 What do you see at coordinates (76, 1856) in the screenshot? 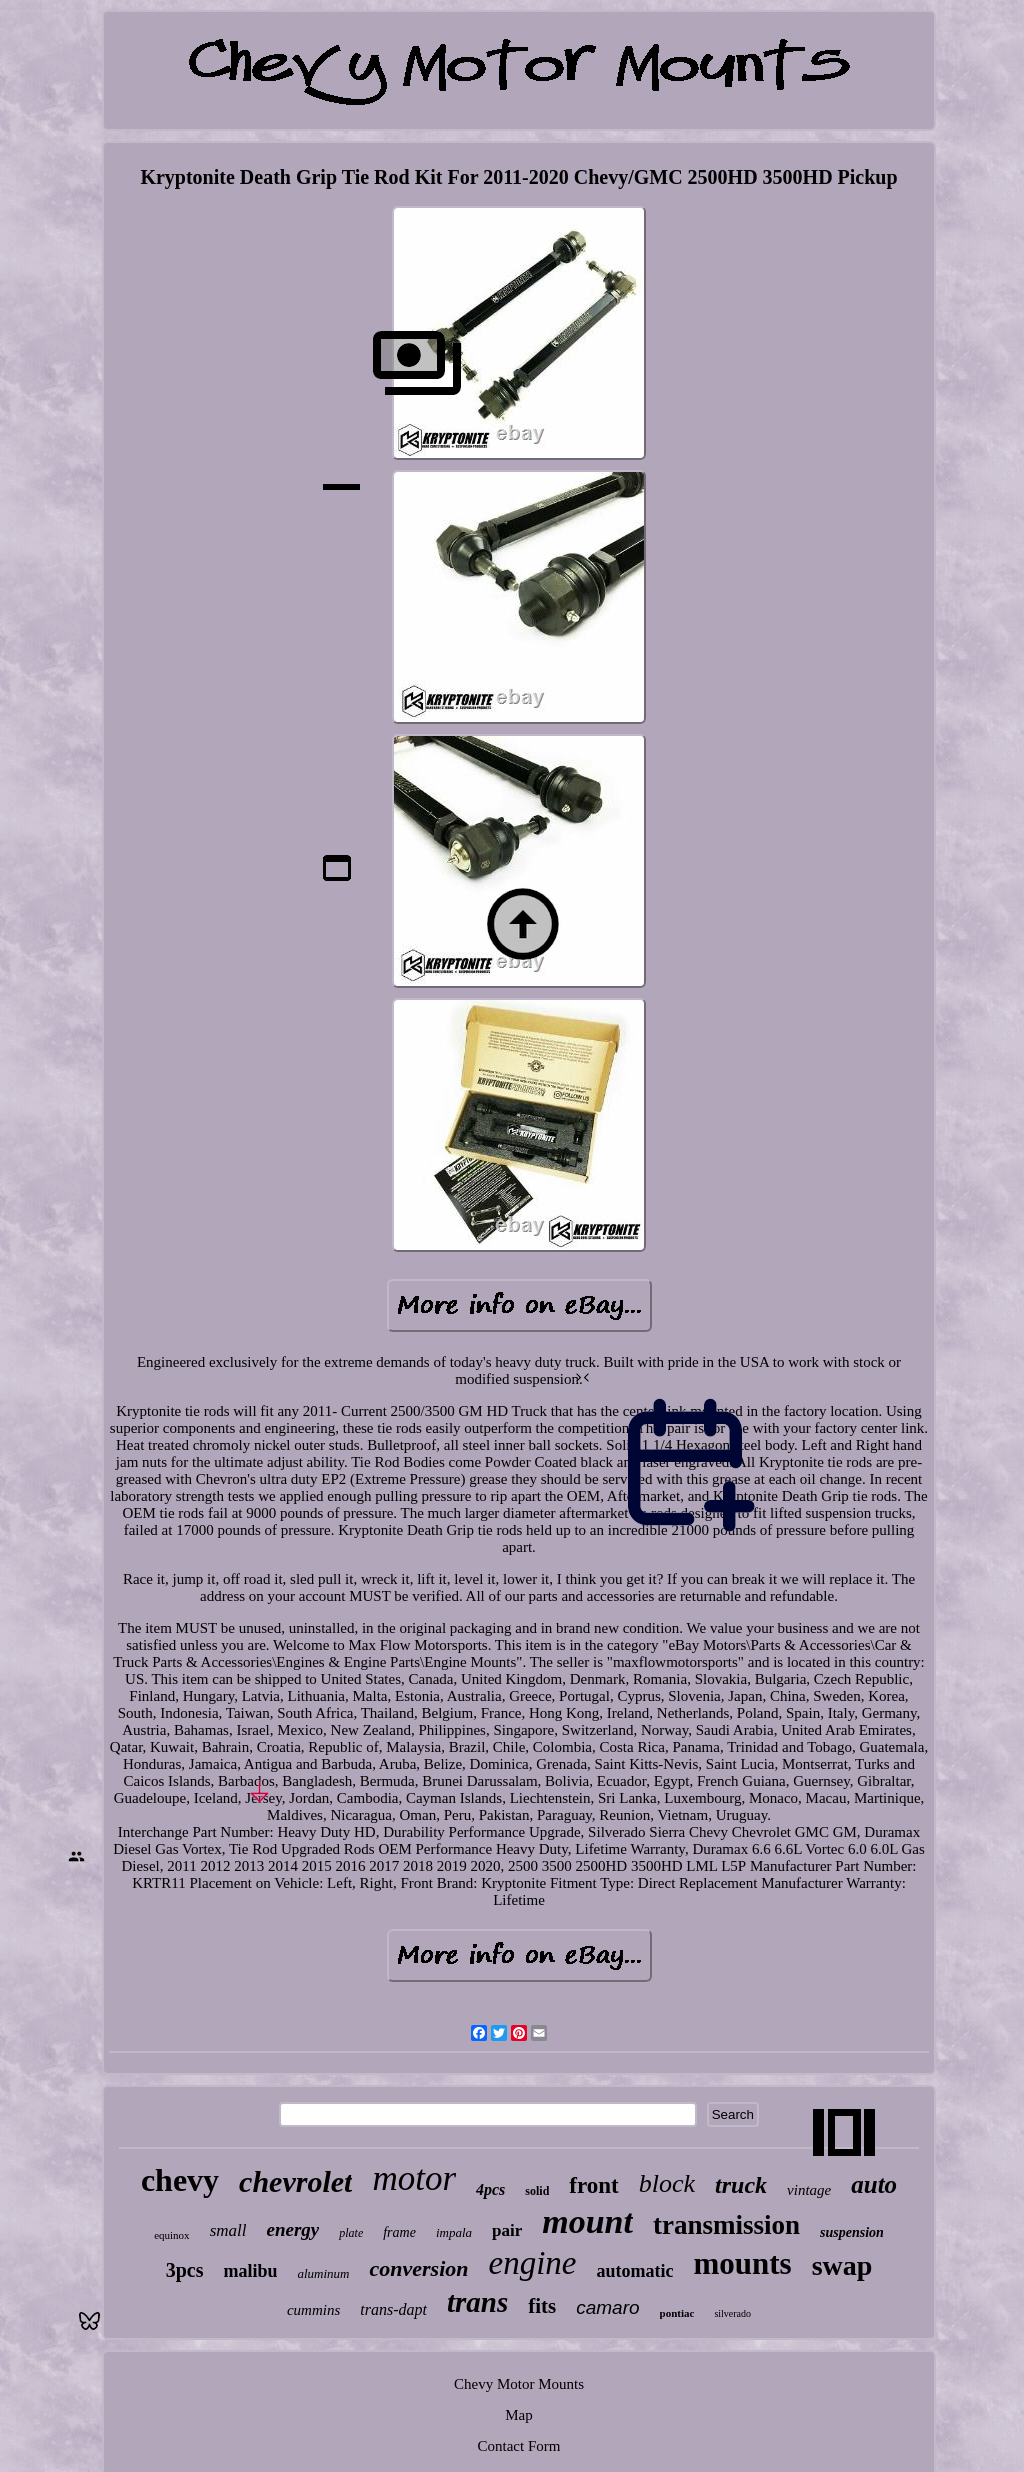
I see `view contacts or people list` at bounding box center [76, 1856].